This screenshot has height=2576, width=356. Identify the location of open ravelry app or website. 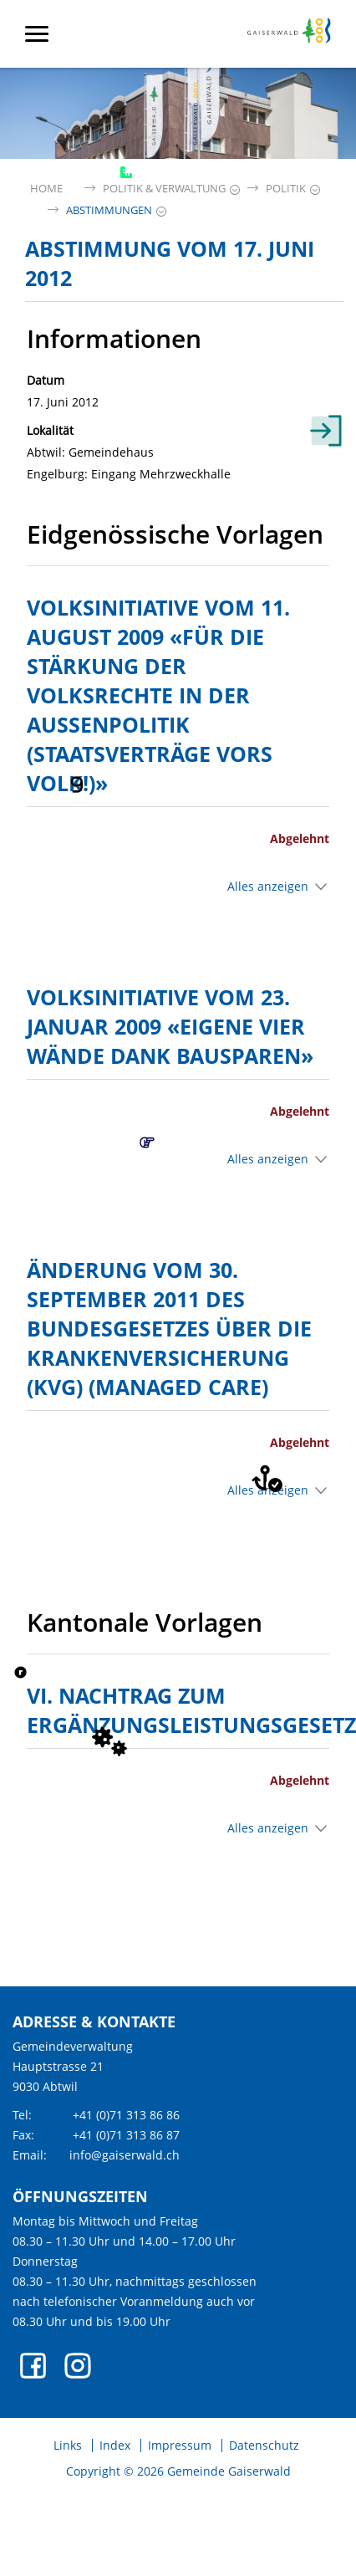
(20, 1672).